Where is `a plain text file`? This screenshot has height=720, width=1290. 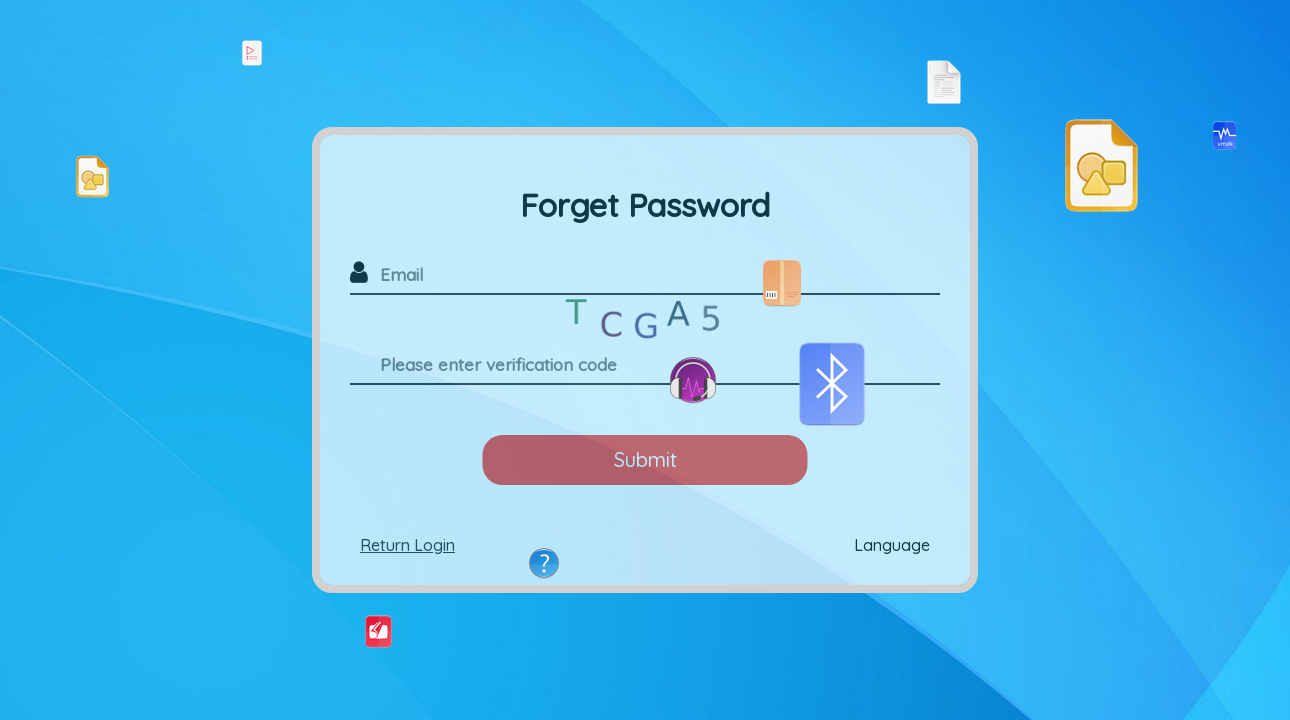 a plain text file is located at coordinates (944, 83).